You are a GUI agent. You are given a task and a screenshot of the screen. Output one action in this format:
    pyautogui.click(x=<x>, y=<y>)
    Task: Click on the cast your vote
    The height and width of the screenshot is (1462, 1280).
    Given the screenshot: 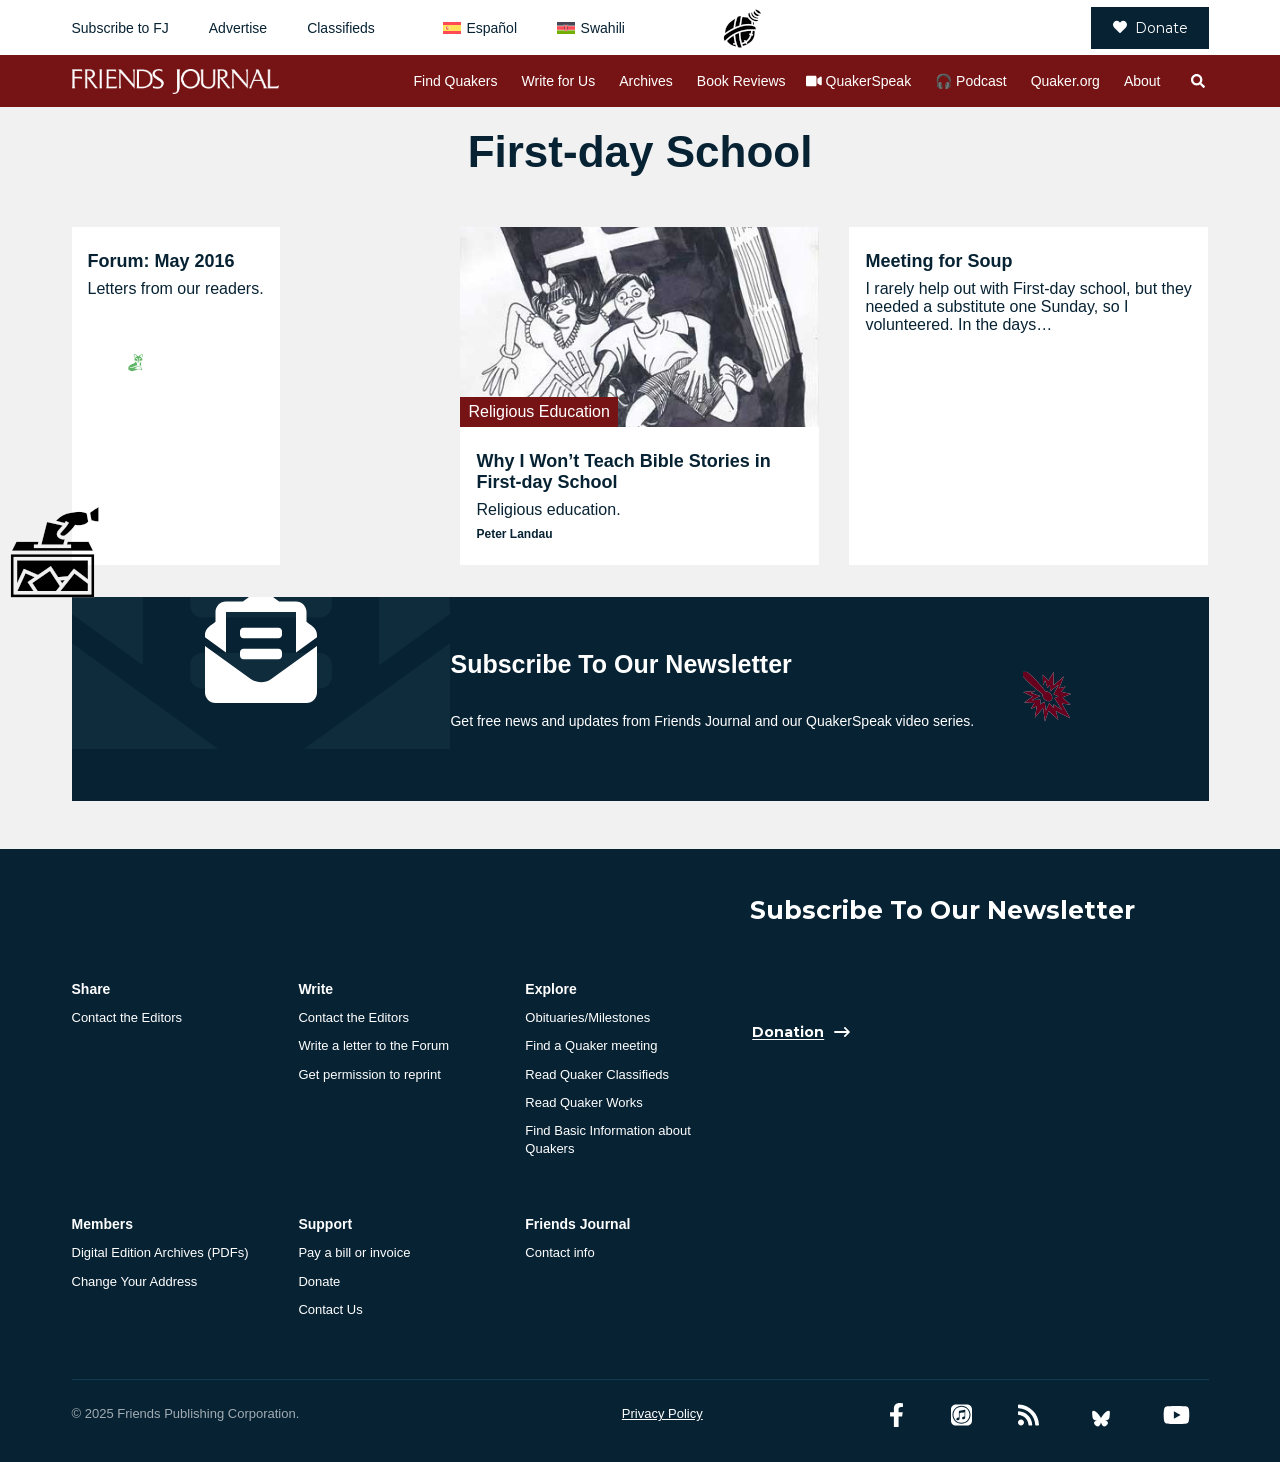 What is the action you would take?
    pyautogui.click(x=52, y=552)
    